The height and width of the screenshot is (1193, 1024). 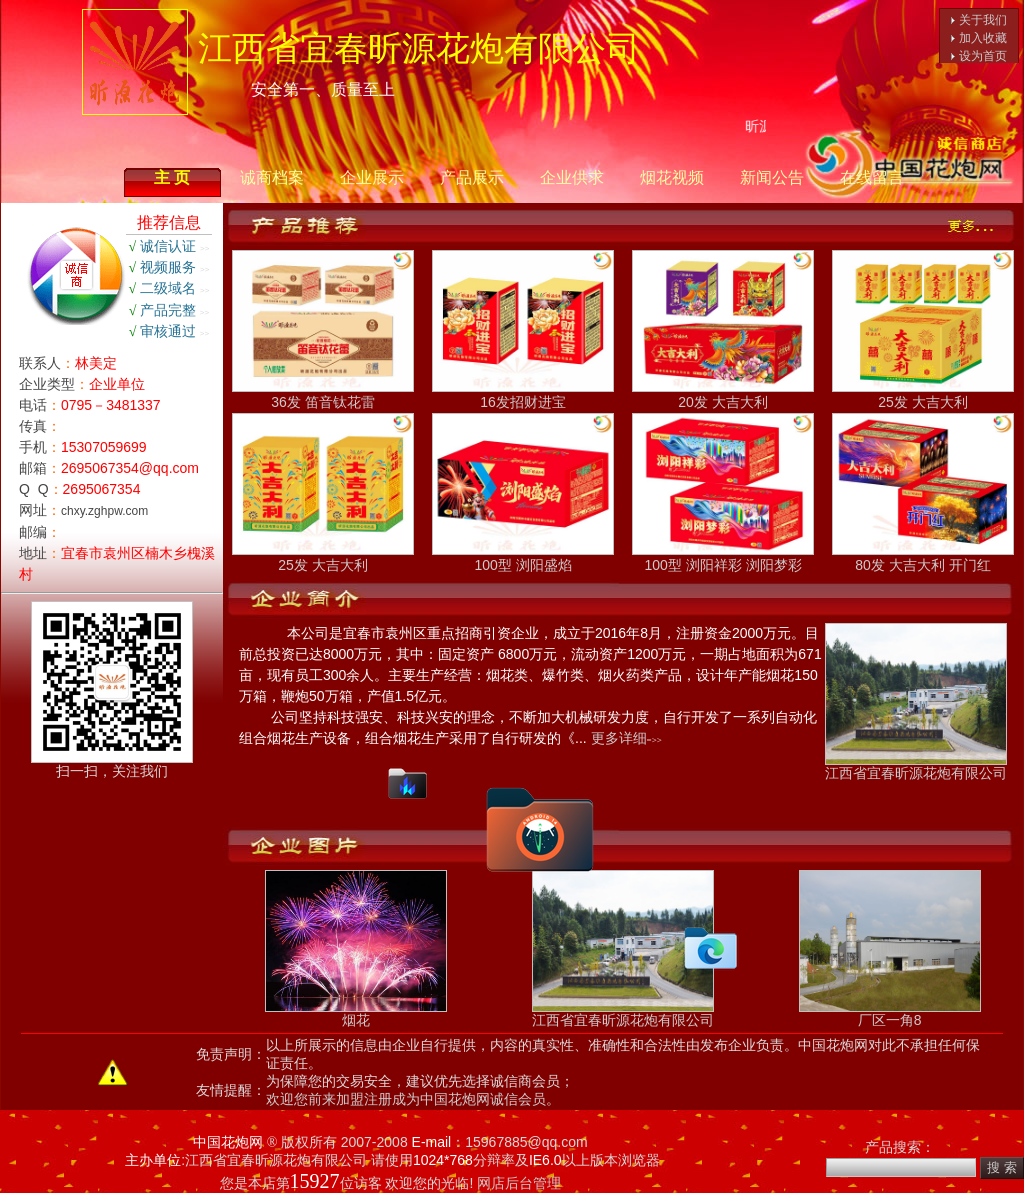 I want to click on open folder containing microsoft edge files, so click(x=710, y=949).